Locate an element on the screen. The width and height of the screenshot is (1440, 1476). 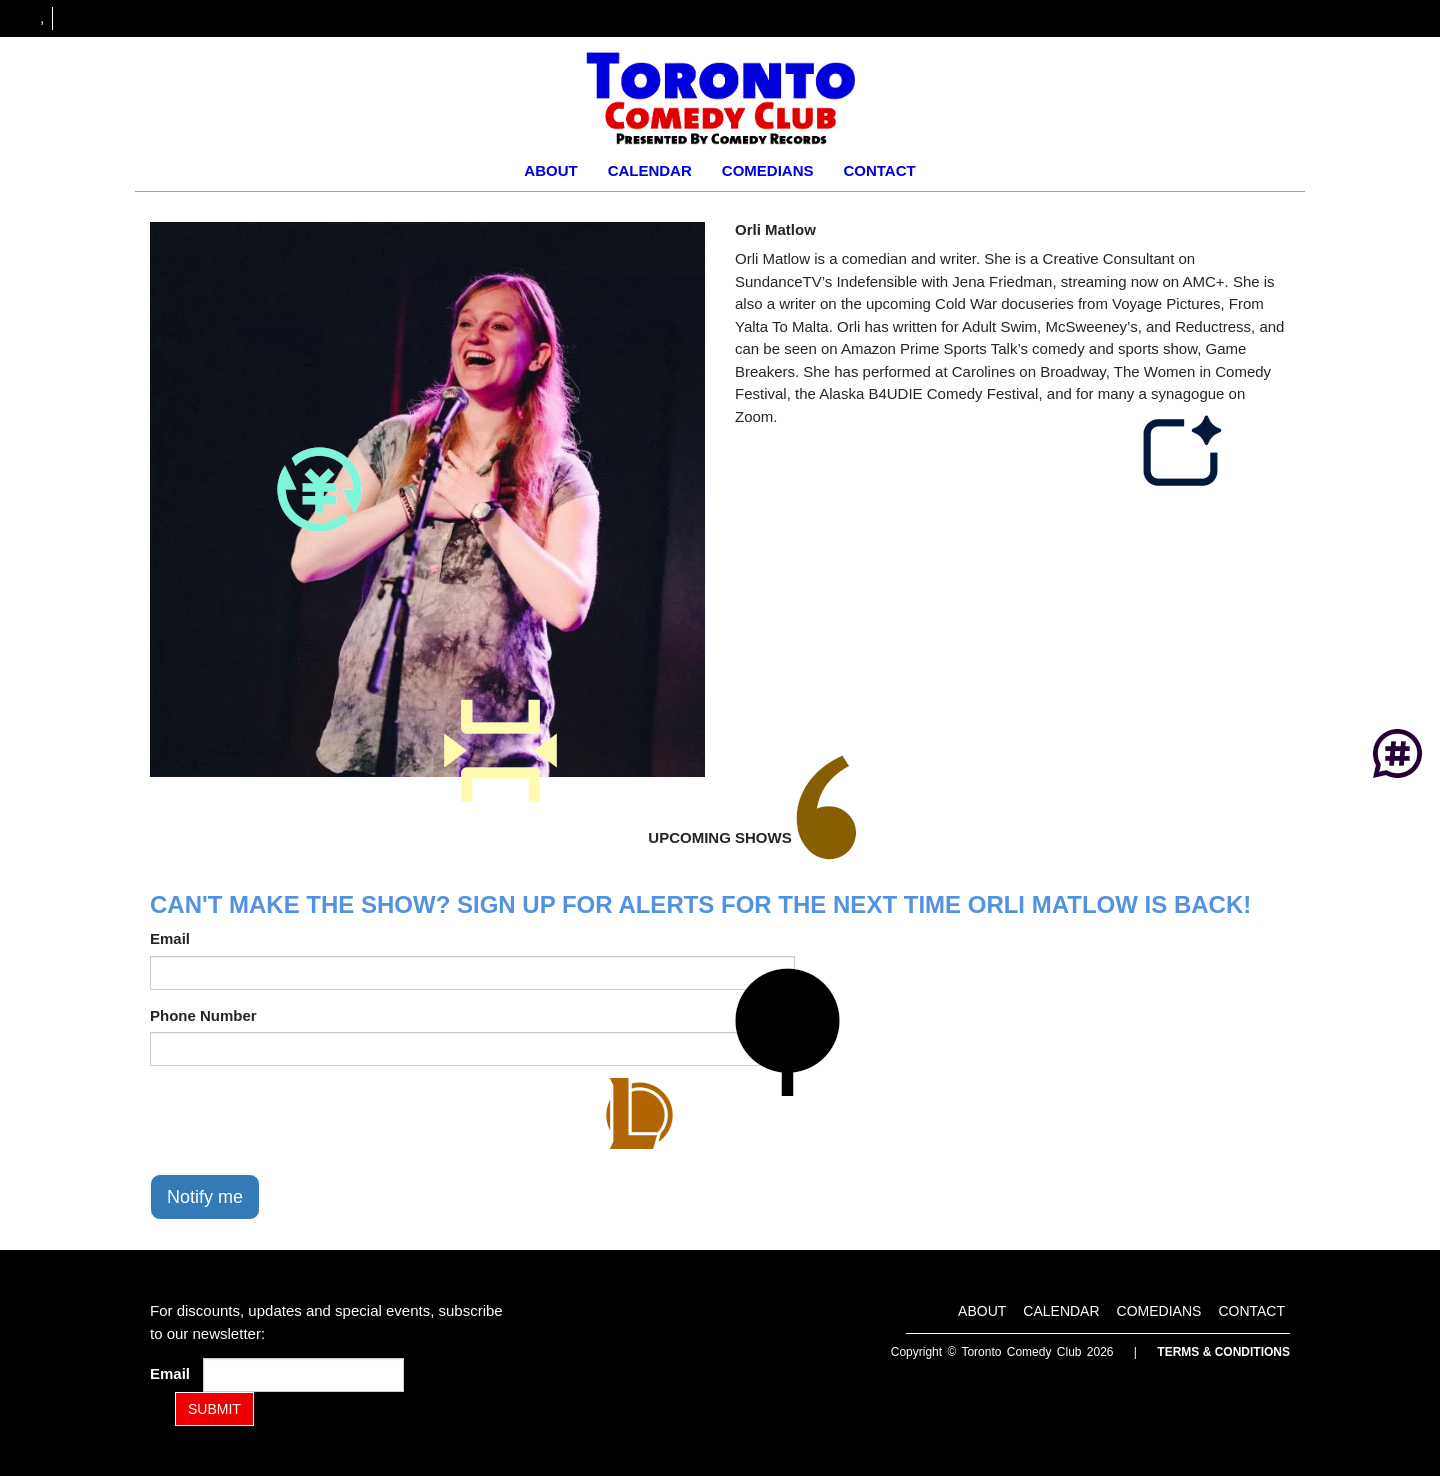
insert a page break or section divider is located at coordinates (500, 750).